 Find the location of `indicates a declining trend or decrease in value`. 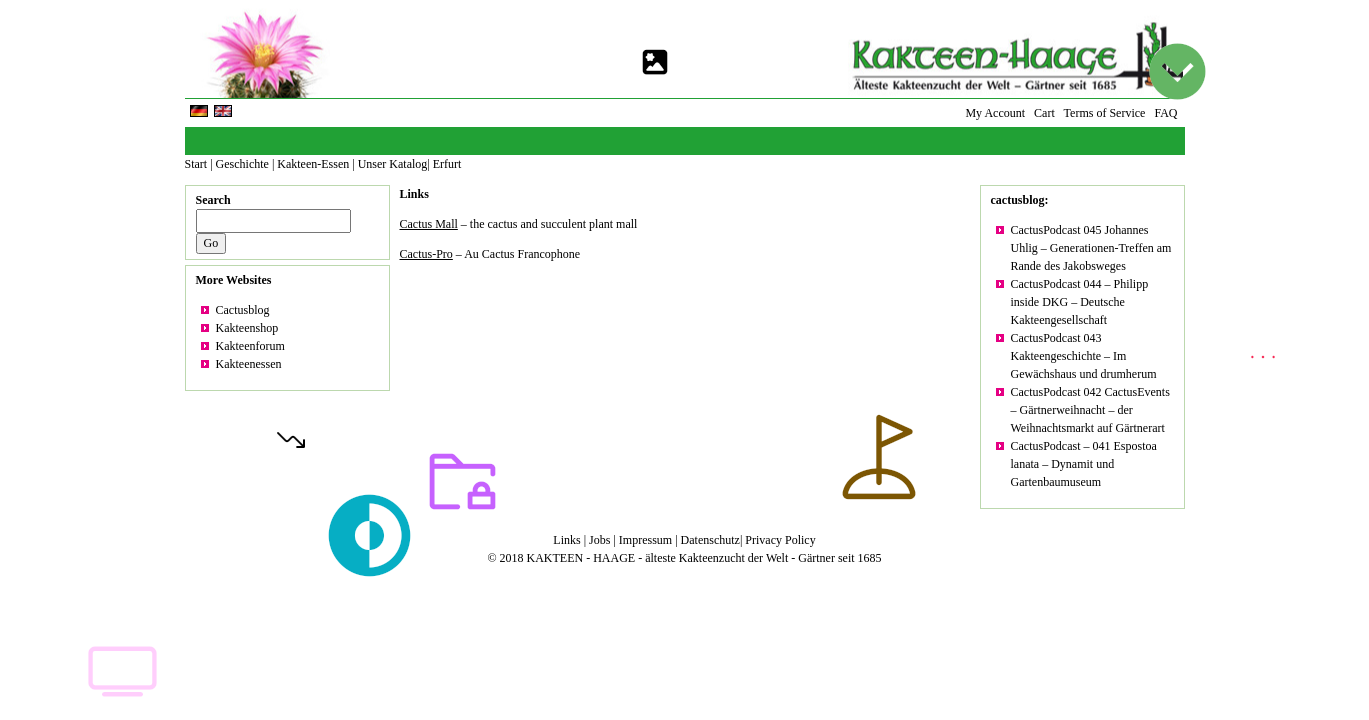

indicates a declining trend or decrease in value is located at coordinates (291, 440).